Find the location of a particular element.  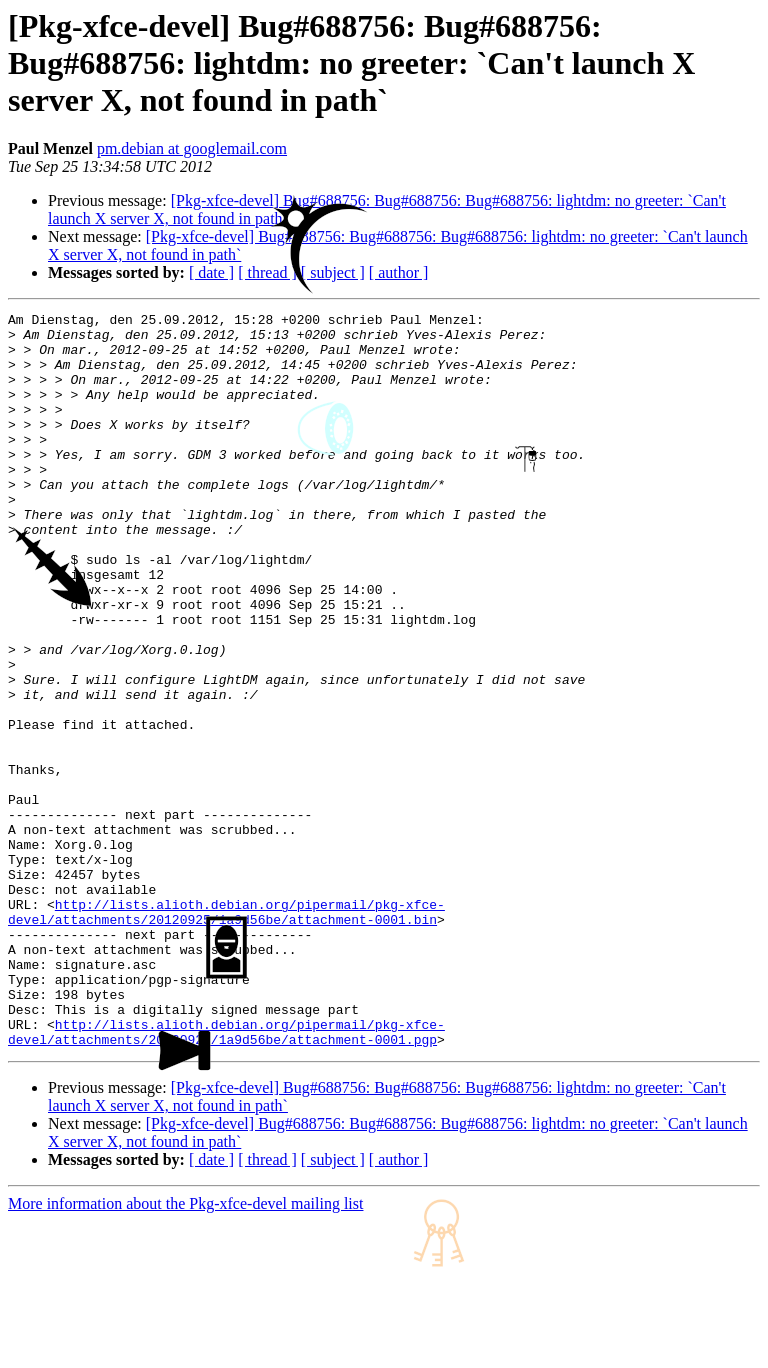

skip to next track or media is located at coordinates (184, 1050).